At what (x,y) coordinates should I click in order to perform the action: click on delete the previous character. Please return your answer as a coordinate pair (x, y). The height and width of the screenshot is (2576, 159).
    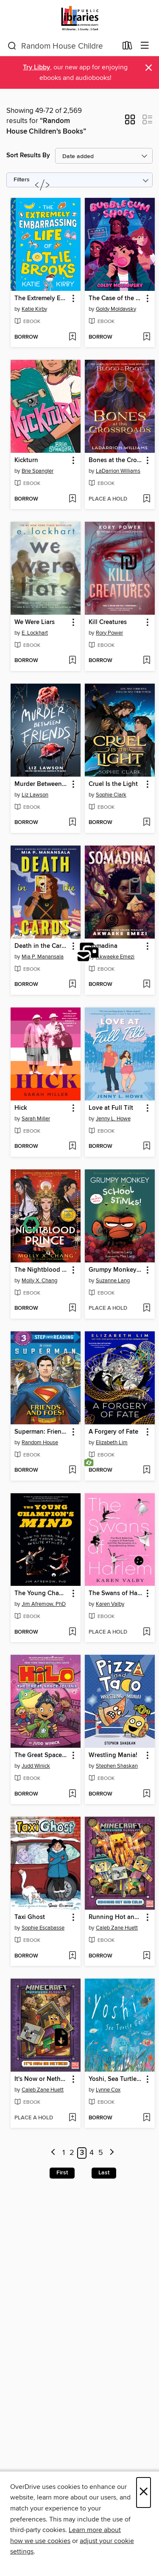
    Looking at the image, I should click on (142, 1355).